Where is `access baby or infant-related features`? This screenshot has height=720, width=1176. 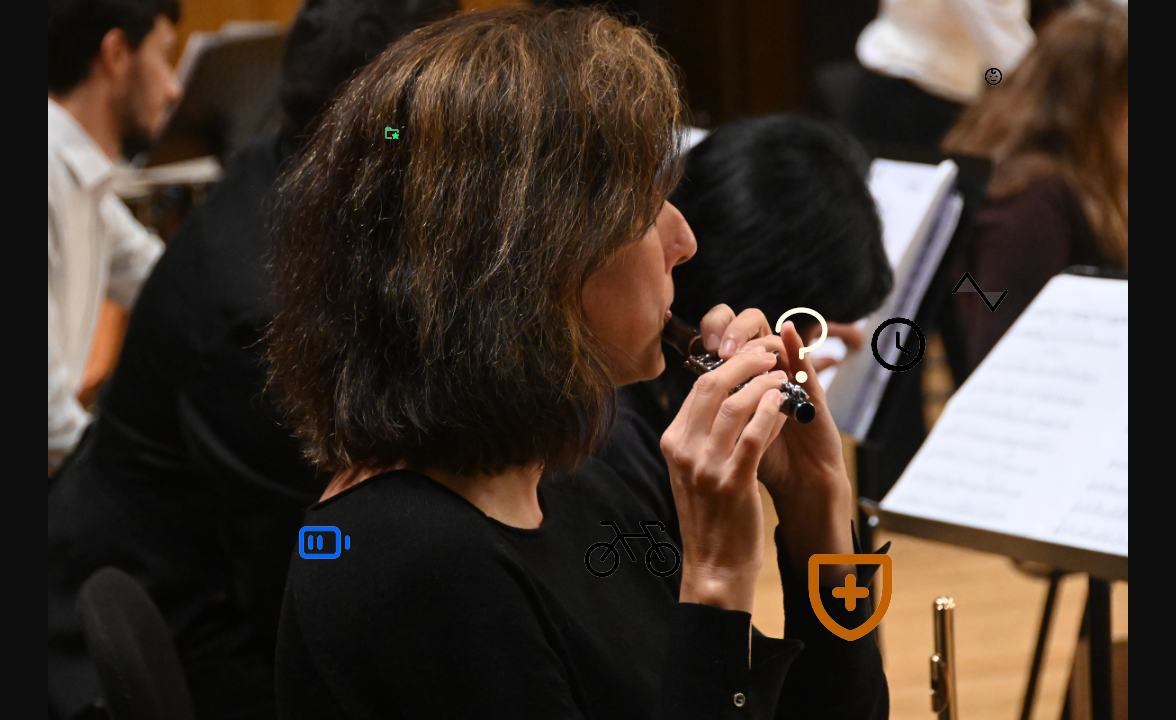
access baby or infant-related features is located at coordinates (993, 76).